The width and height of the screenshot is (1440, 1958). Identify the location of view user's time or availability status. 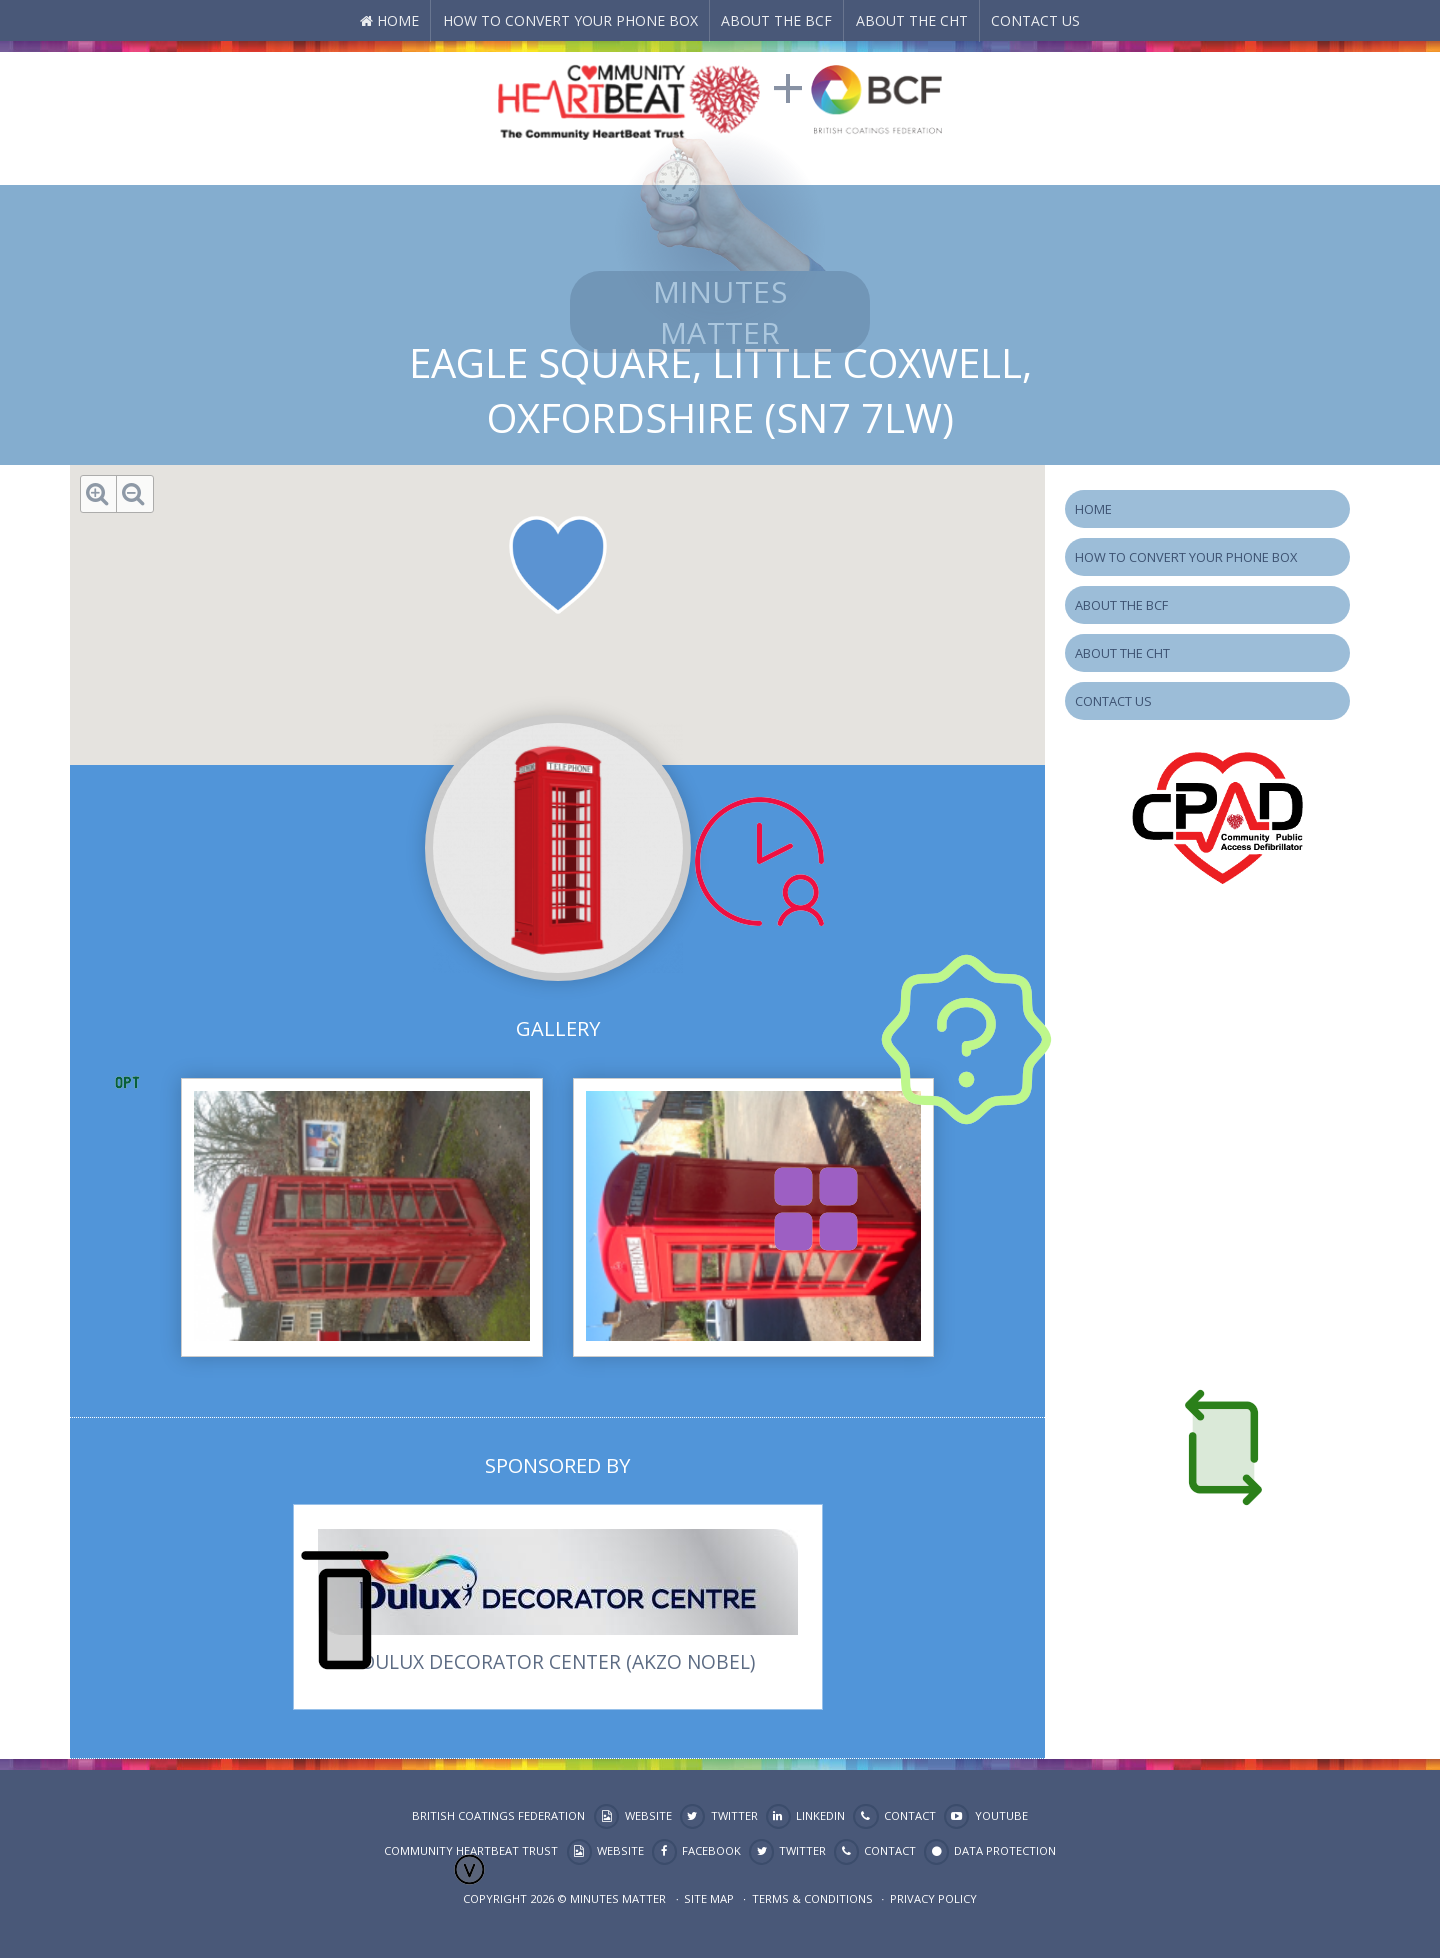
(759, 861).